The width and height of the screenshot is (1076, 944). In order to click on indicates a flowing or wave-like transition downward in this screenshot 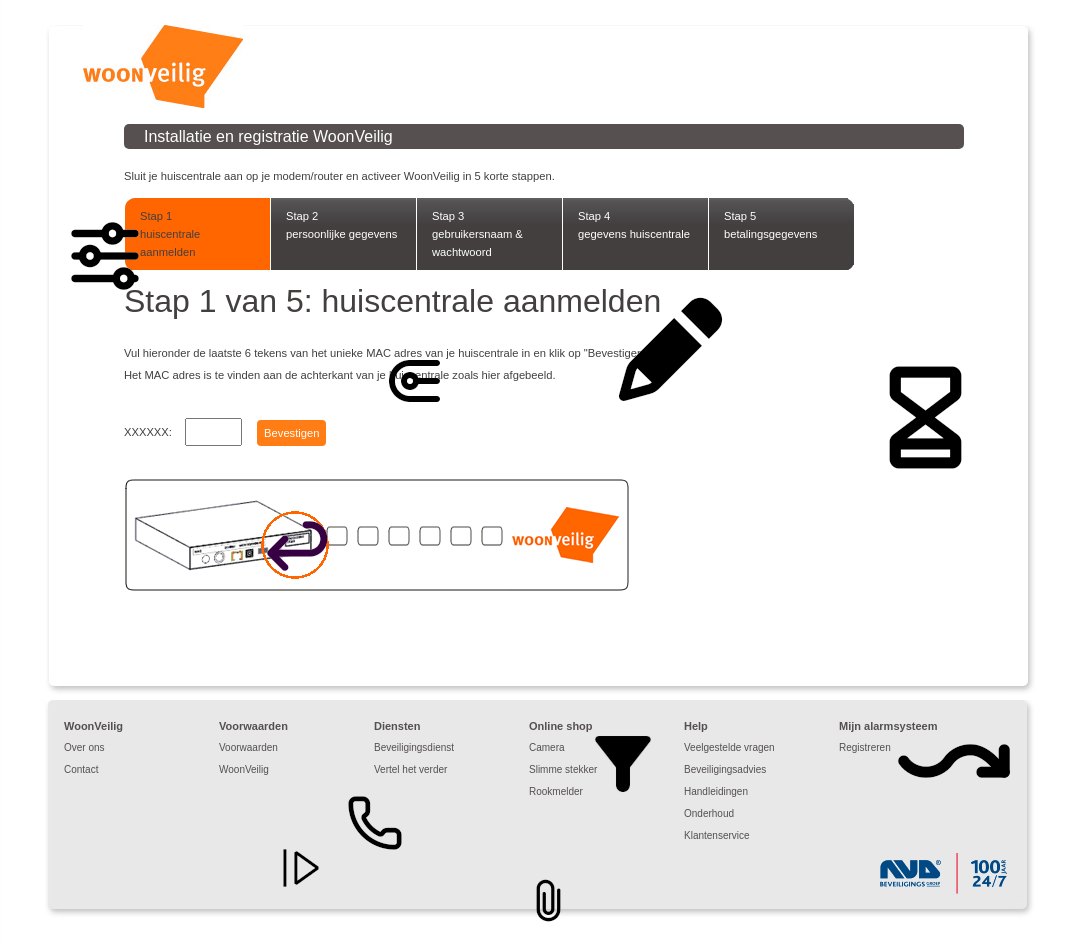, I will do `click(954, 761)`.